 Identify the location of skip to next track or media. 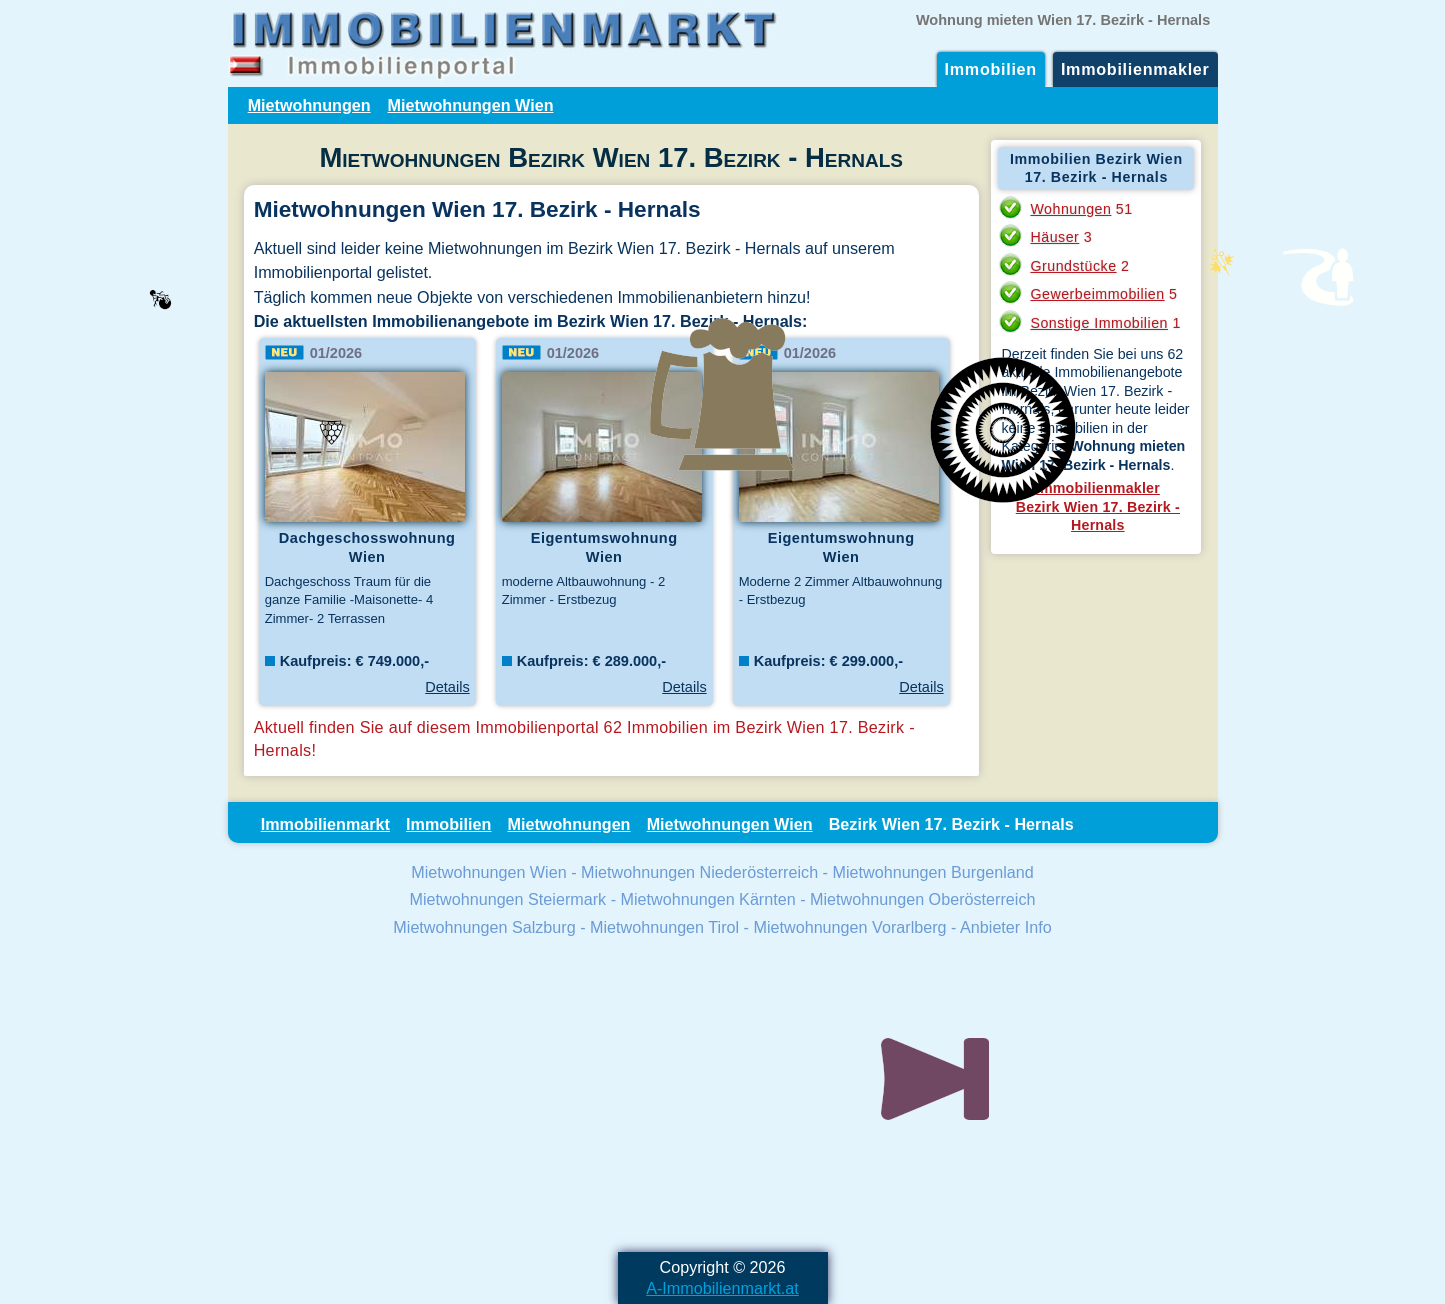
(935, 1079).